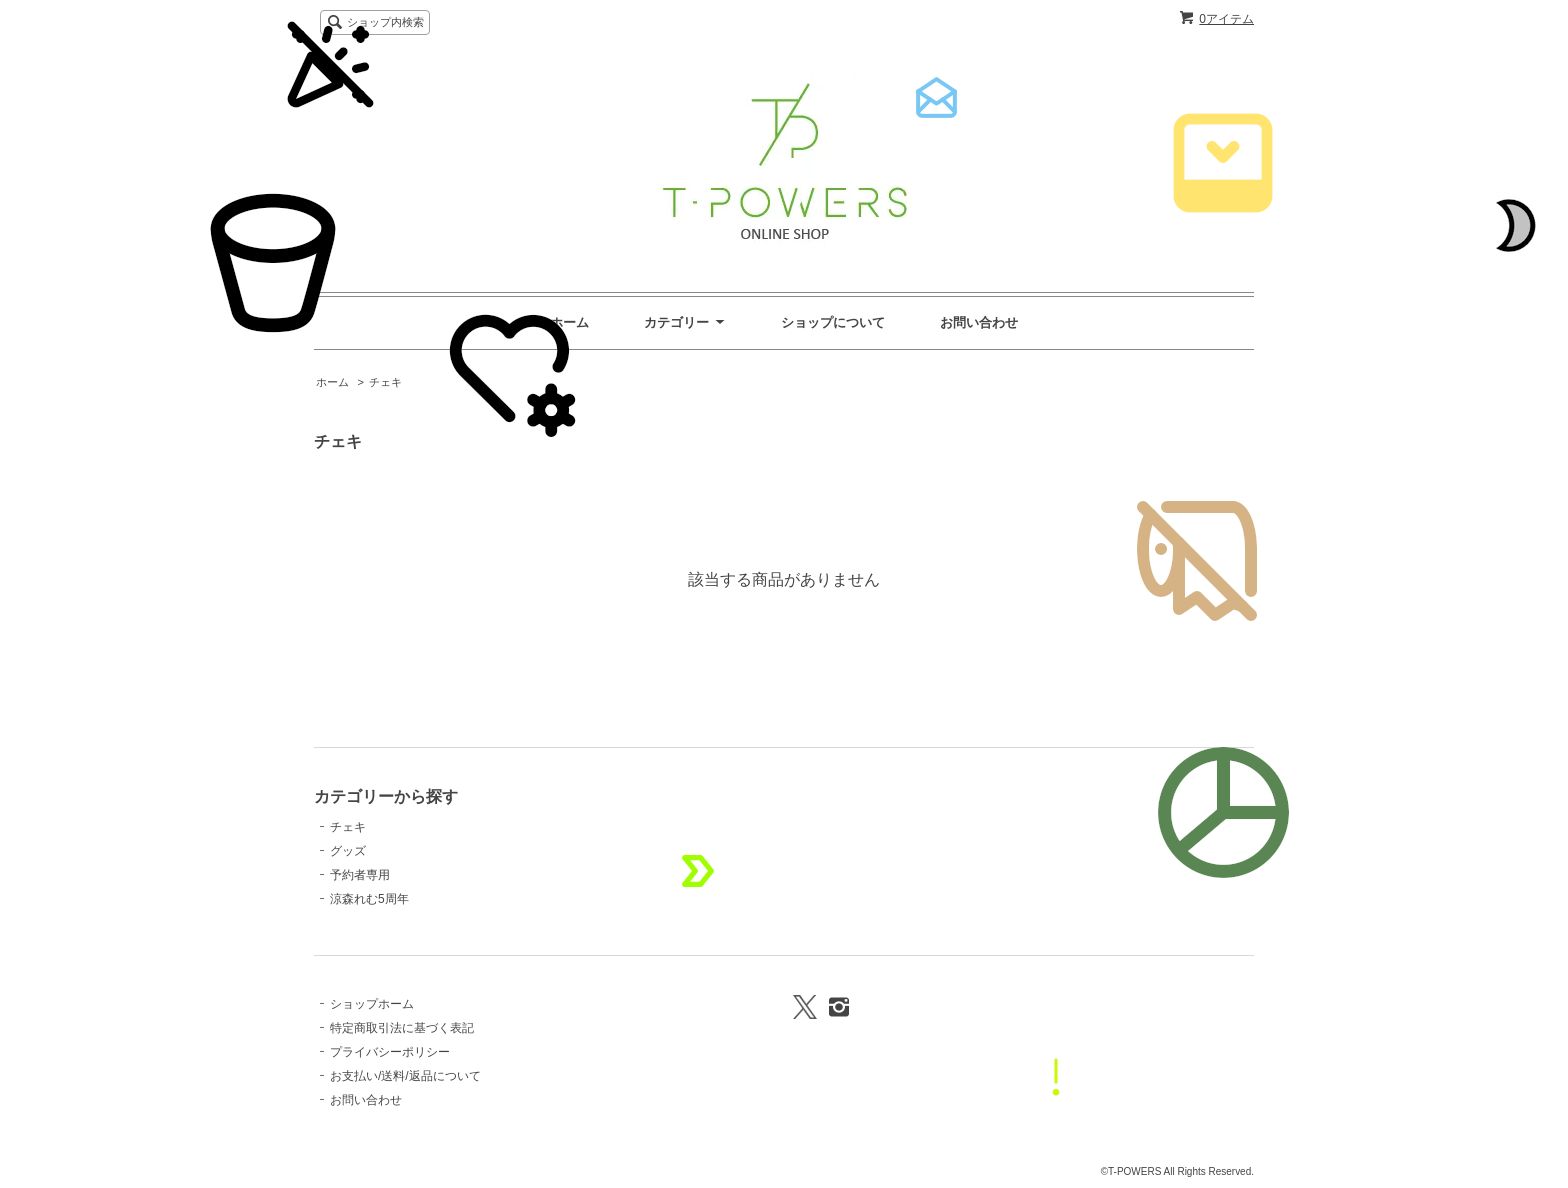  What do you see at coordinates (1223, 163) in the screenshot?
I see `collapse the bottom navigation bar` at bounding box center [1223, 163].